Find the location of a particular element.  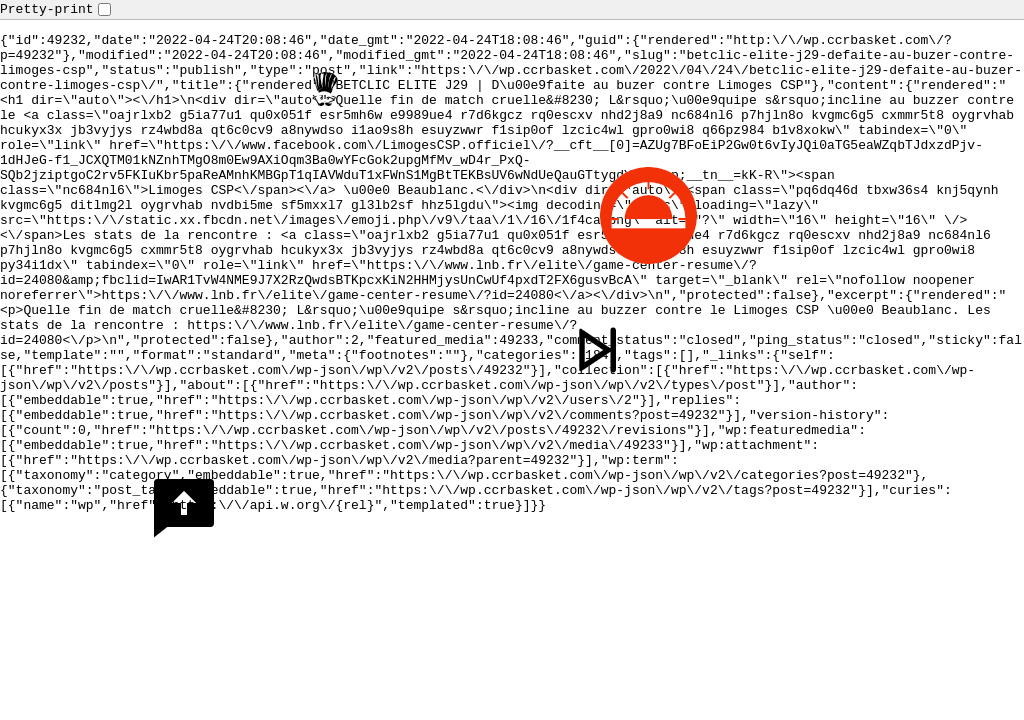

upload a file to the conversation is located at coordinates (184, 506).